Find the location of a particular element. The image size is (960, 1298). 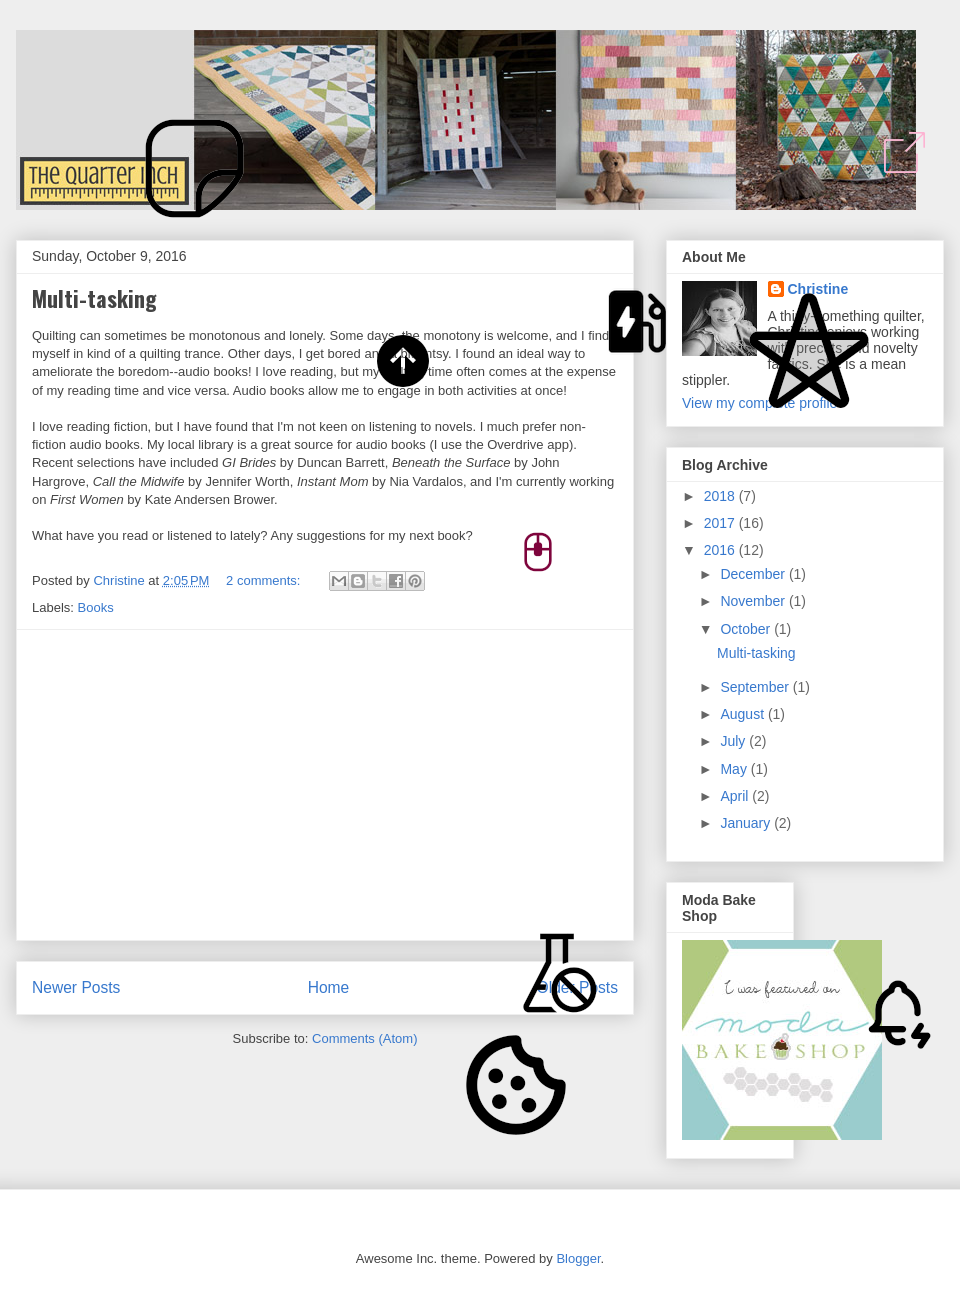

add a sticker to your message is located at coordinates (194, 168).